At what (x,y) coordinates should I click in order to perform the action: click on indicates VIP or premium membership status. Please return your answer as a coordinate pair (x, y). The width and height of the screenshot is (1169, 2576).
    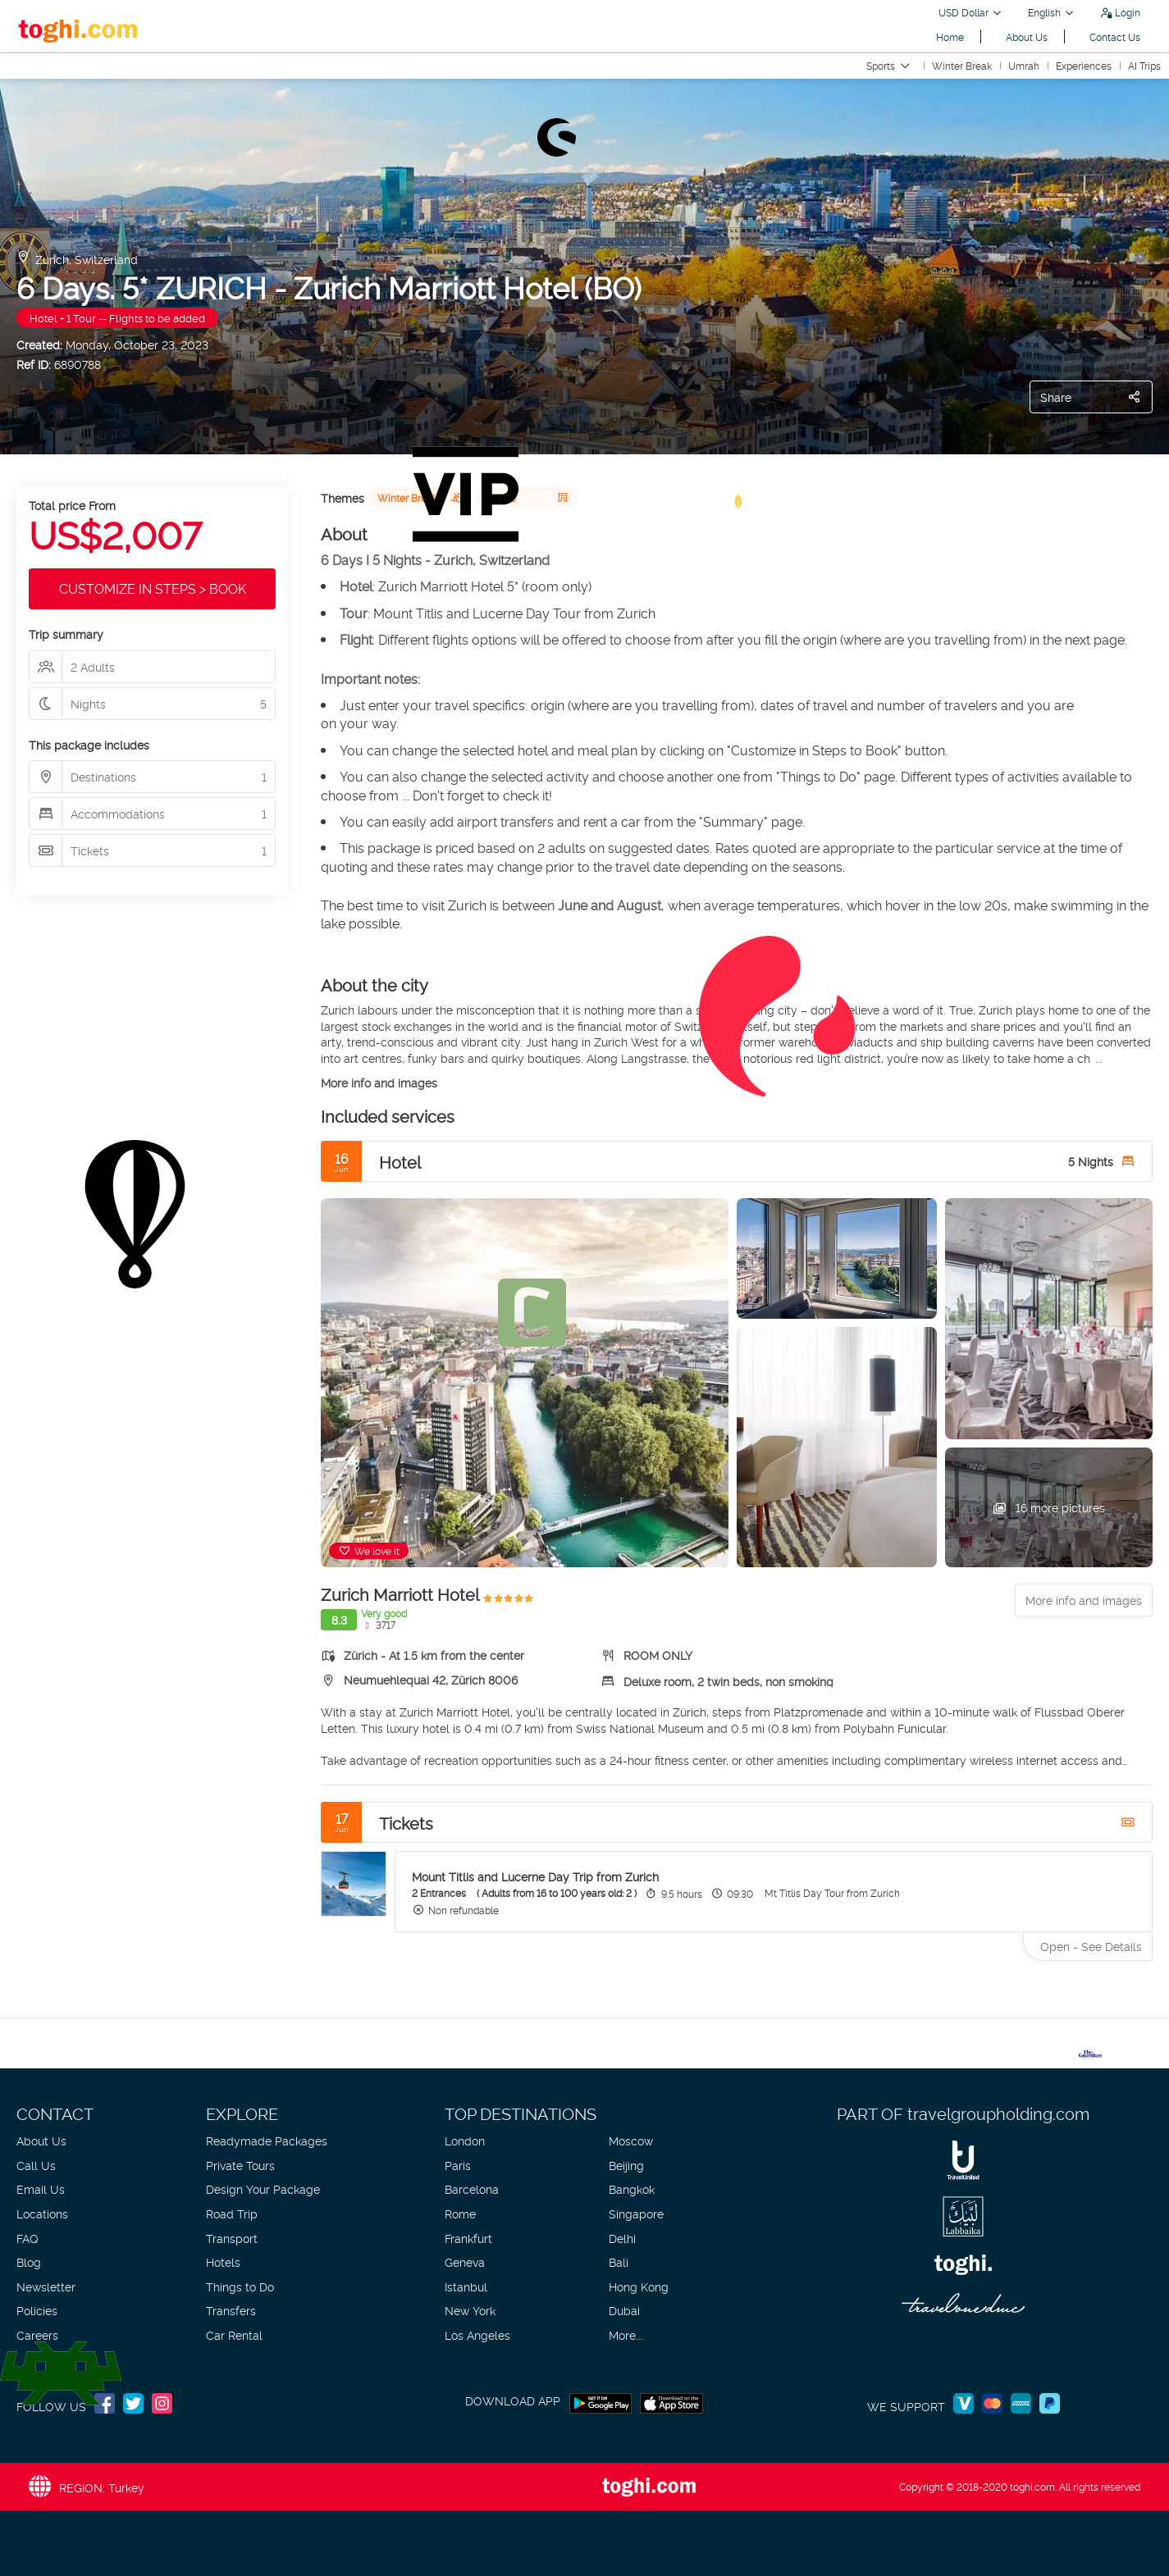
    Looking at the image, I should click on (465, 494).